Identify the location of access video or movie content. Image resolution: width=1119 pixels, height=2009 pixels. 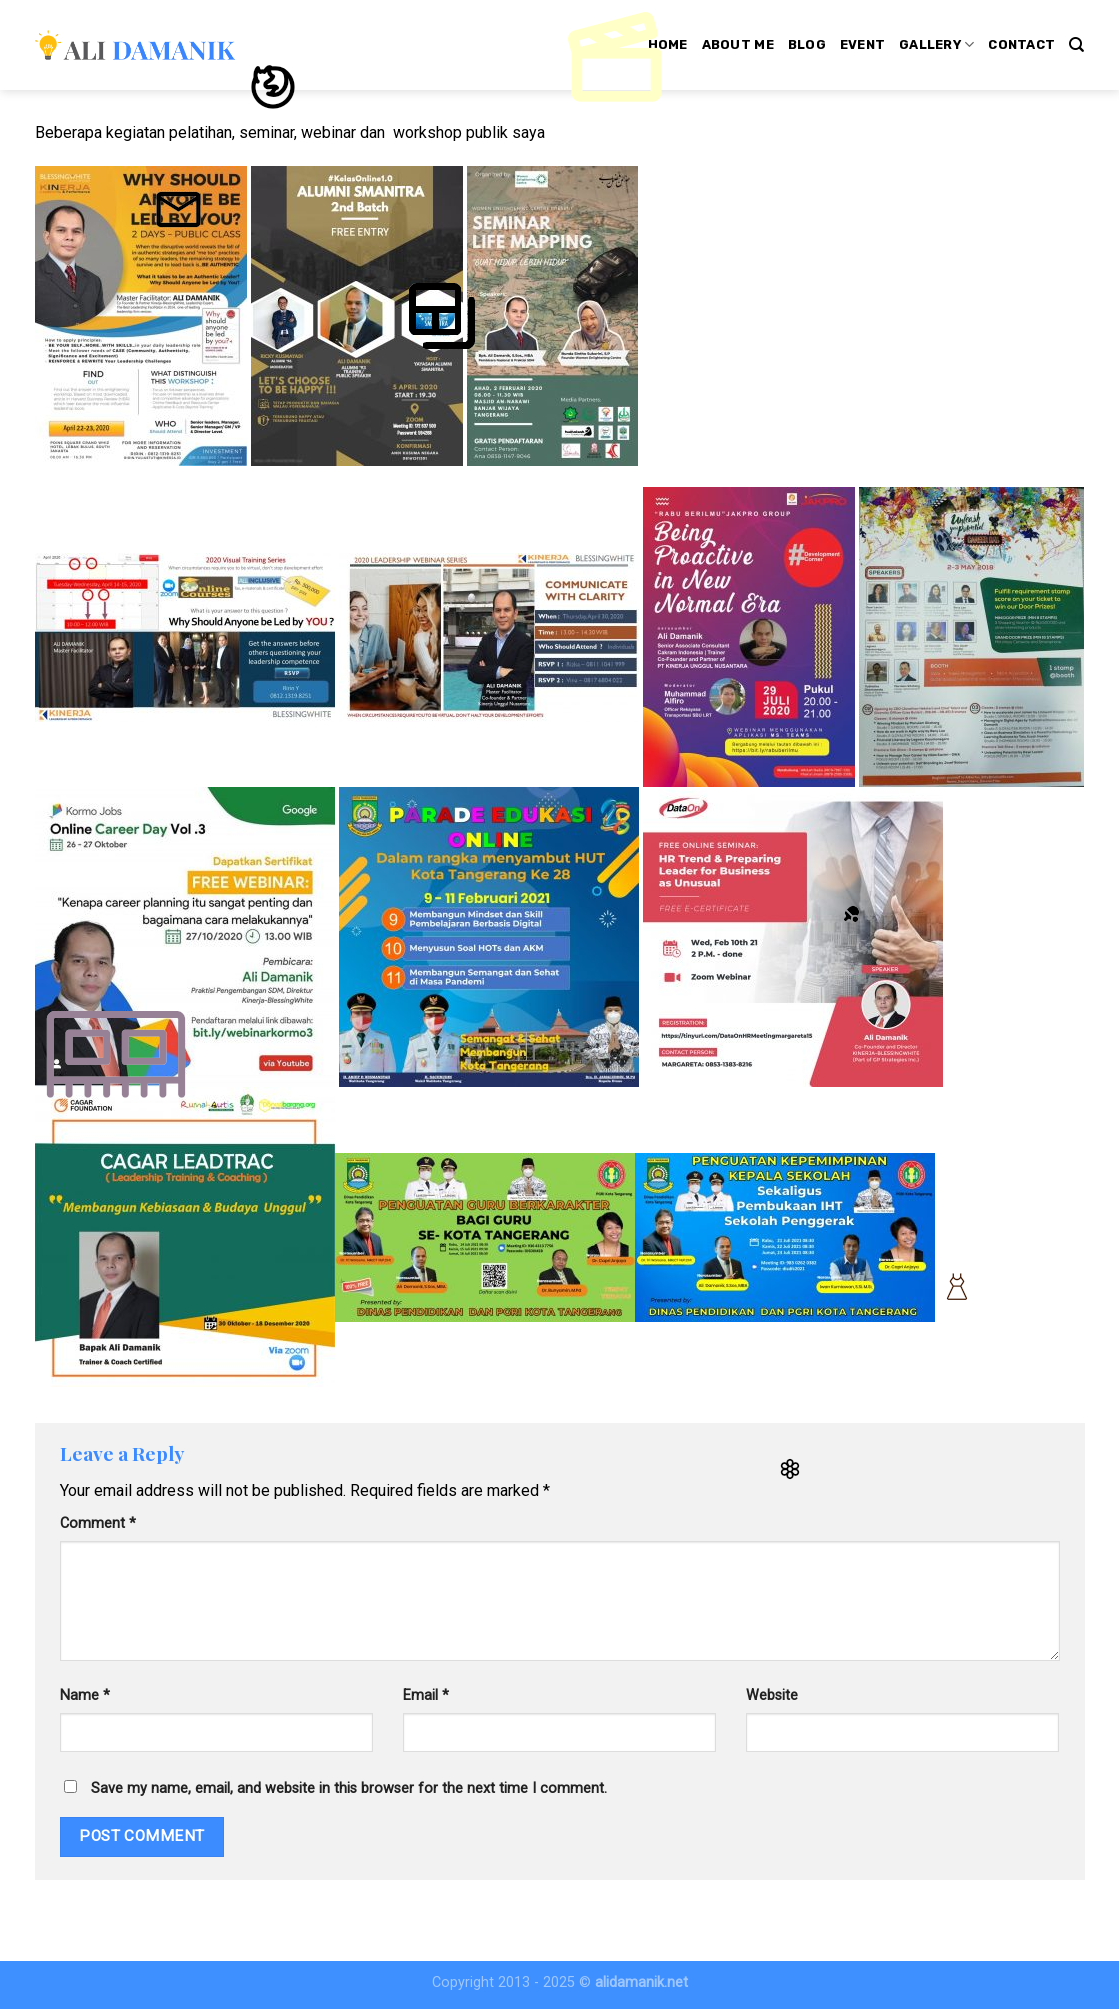
(616, 60).